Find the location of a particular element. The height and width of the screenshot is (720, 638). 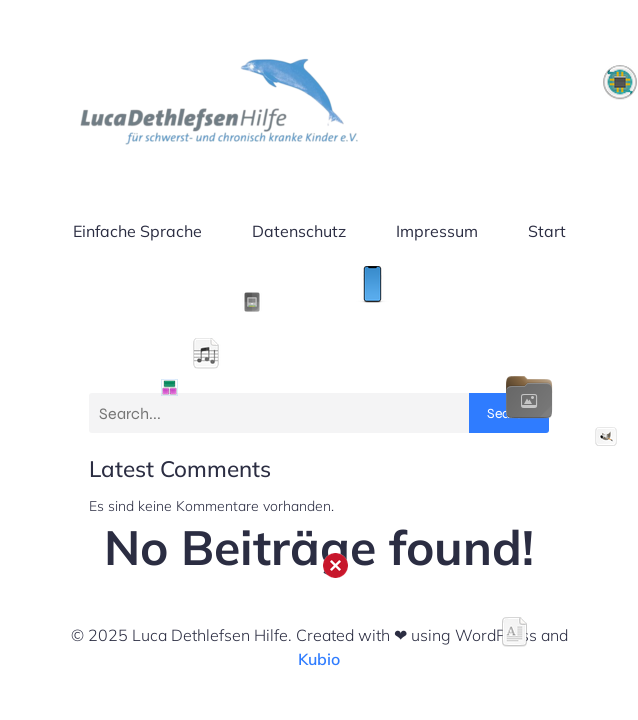

cancel or stop the current action is located at coordinates (335, 565).